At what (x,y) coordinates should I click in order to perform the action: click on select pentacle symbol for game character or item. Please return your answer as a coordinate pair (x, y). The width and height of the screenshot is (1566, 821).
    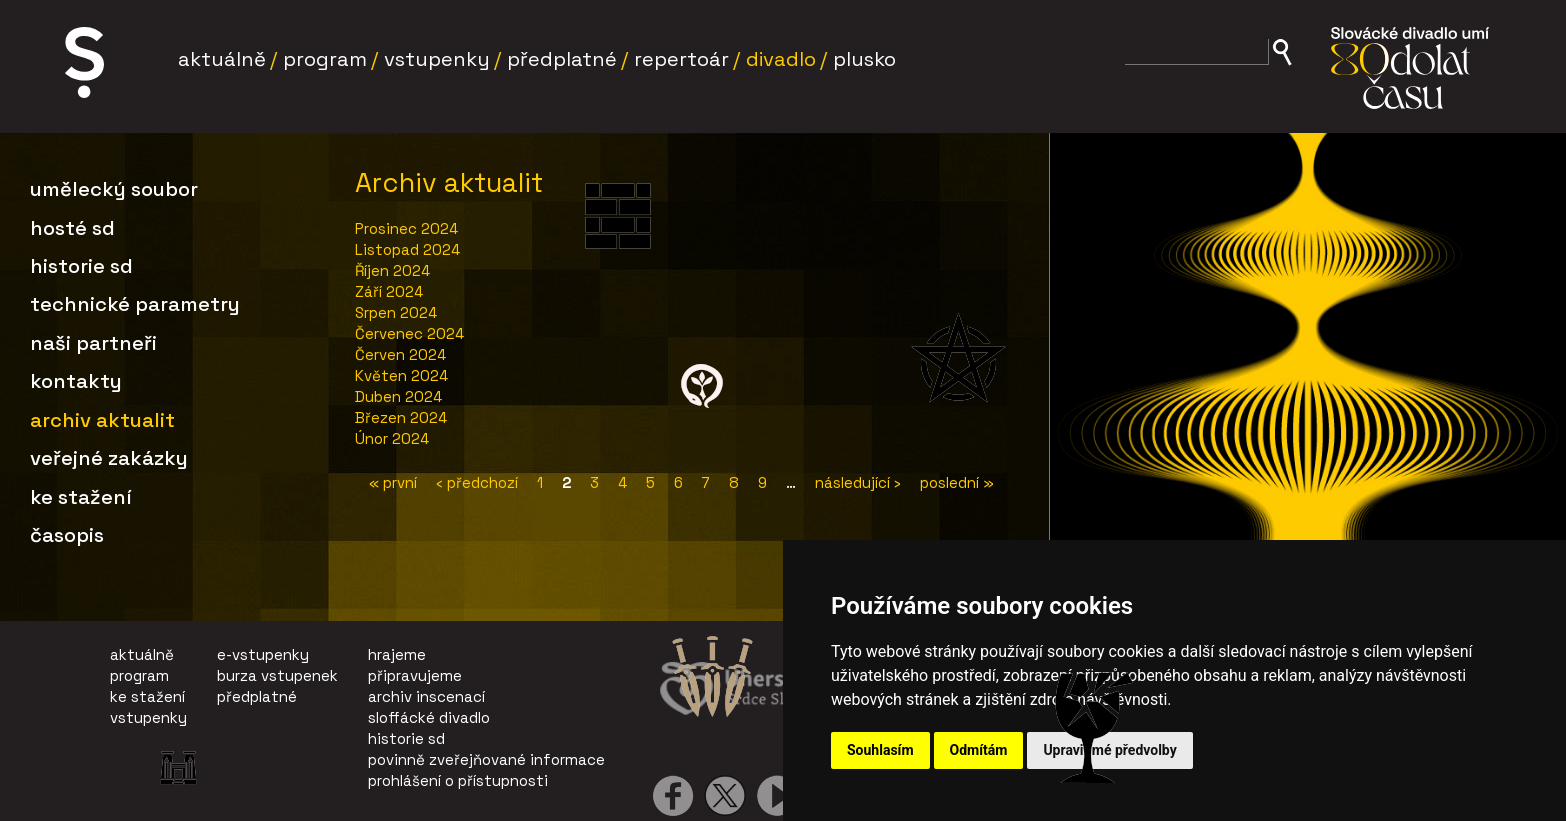
    Looking at the image, I should click on (958, 357).